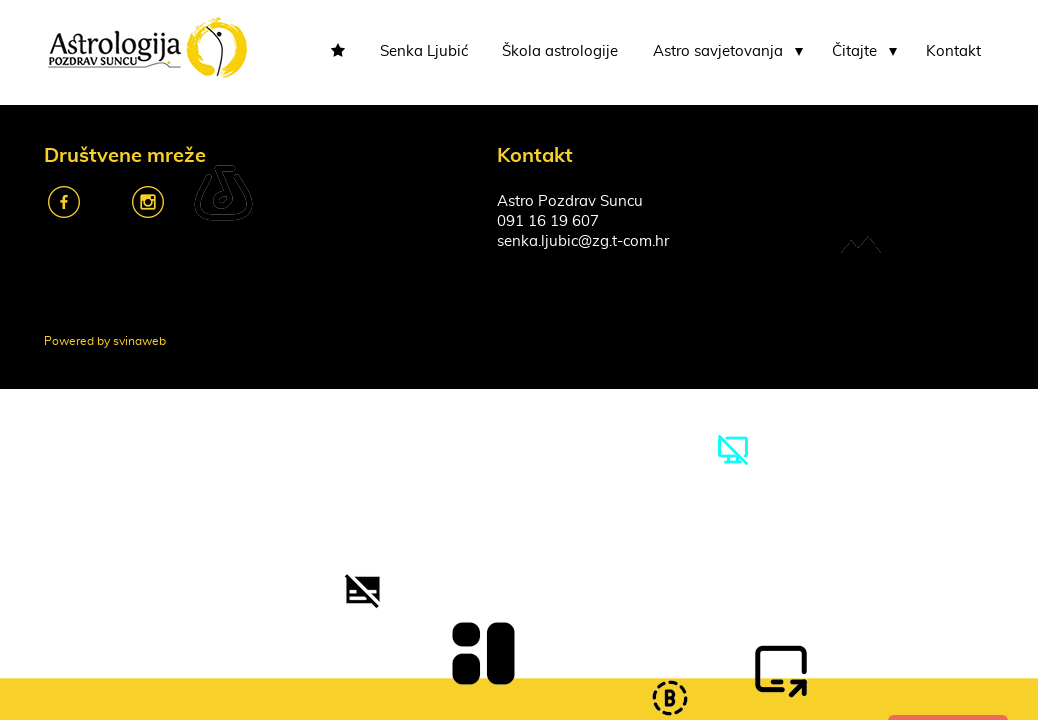 This screenshot has height=720, width=1038. I want to click on share content from tablet to another device, so click(781, 669).